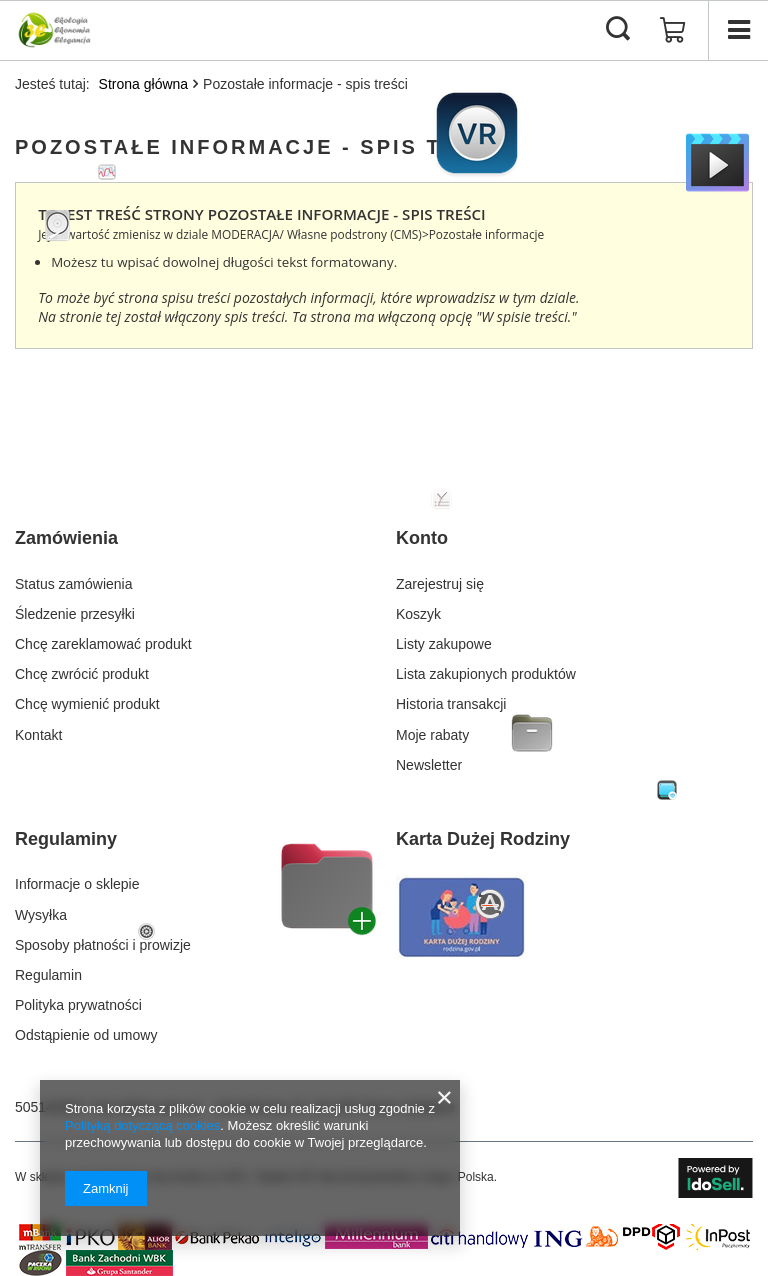 The width and height of the screenshot is (768, 1276). Describe the element at coordinates (477, 133) in the screenshot. I see `launch VR monitor application` at that location.